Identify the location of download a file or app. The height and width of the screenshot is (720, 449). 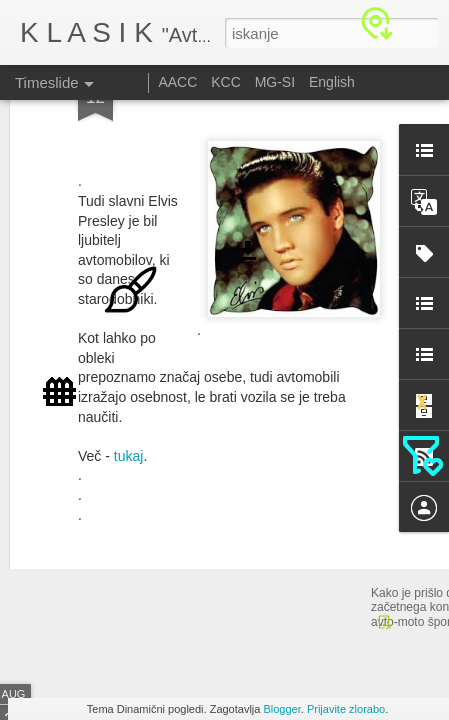
(248, 251).